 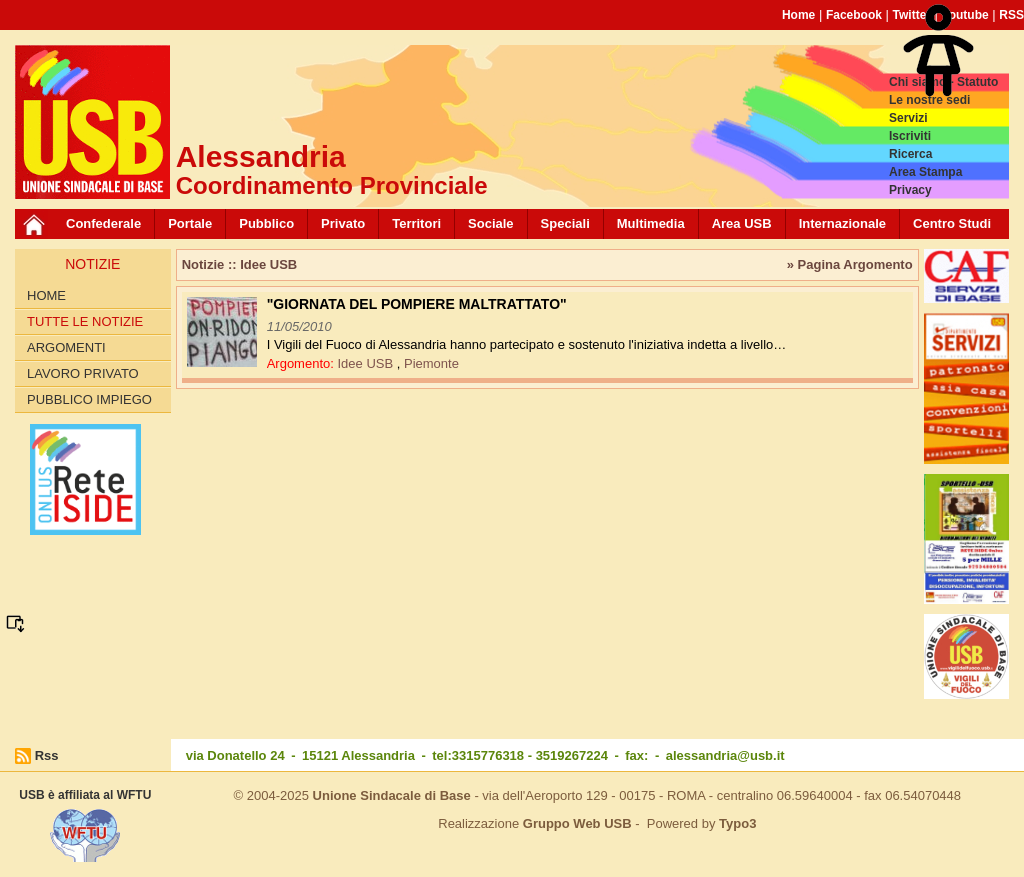 I want to click on download to connected devices, so click(x=15, y=623).